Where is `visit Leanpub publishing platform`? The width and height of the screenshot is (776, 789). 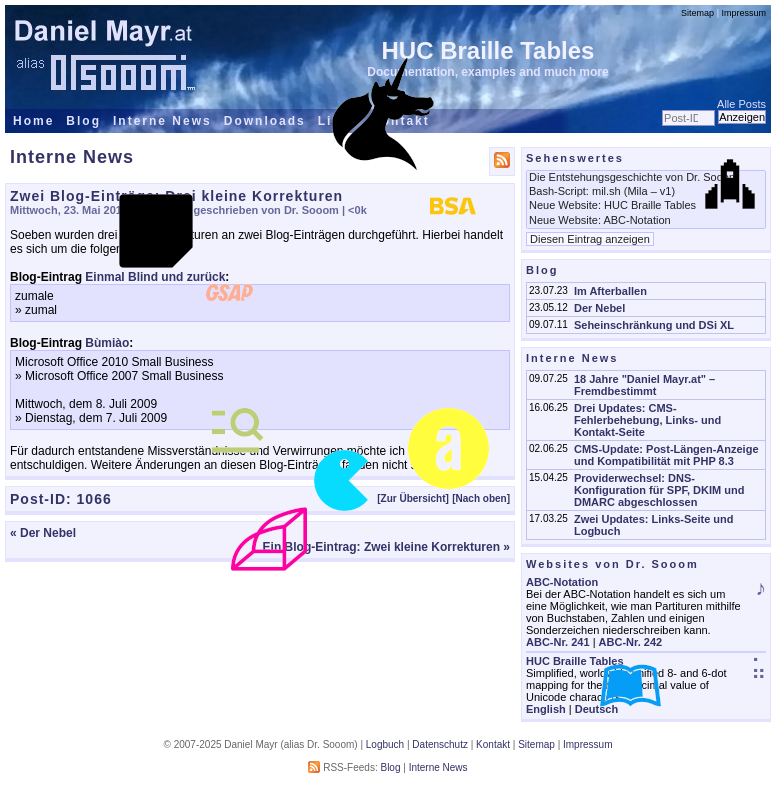
visit Leanpub publishing platform is located at coordinates (630, 685).